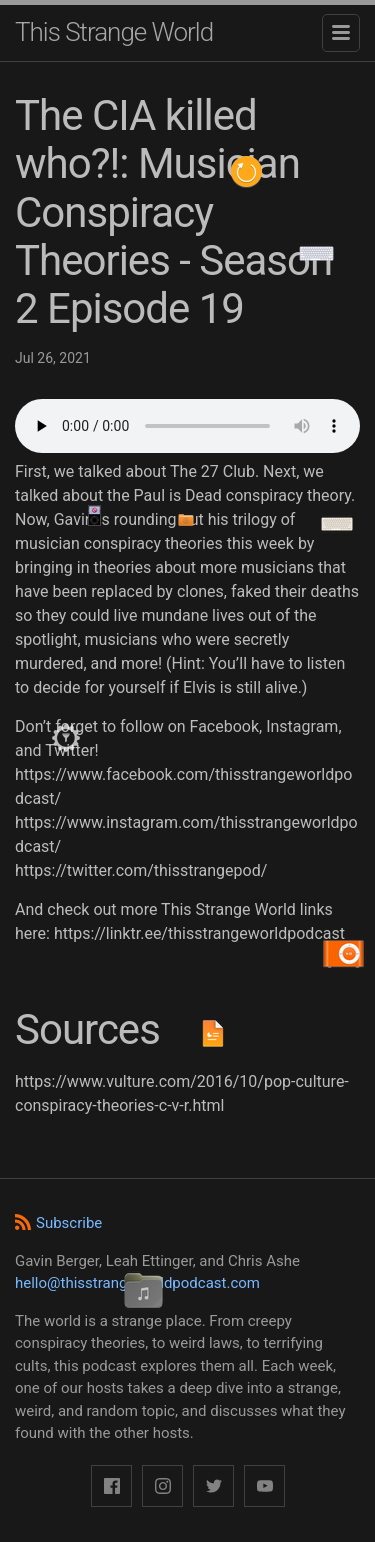 This screenshot has width=375, height=1542. What do you see at coordinates (247, 172) in the screenshot?
I see `restart the system` at bounding box center [247, 172].